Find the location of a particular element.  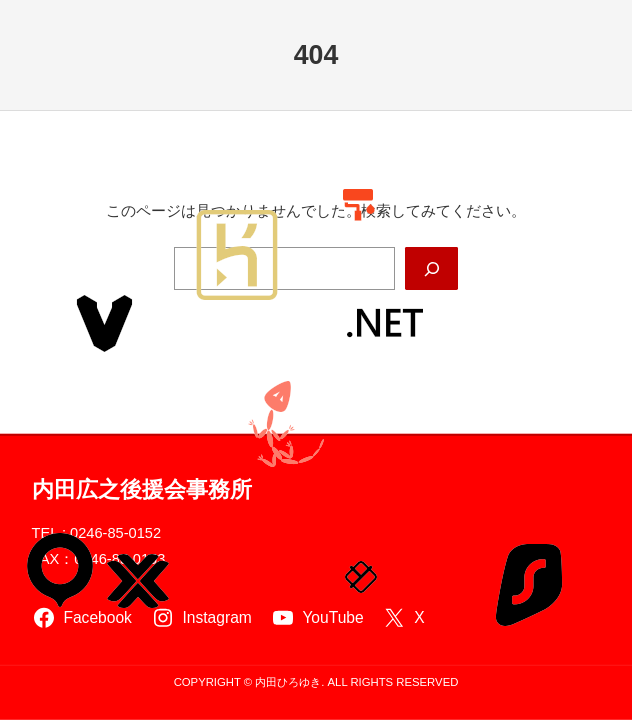

open surfshark vpn app is located at coordinates (529, 585).